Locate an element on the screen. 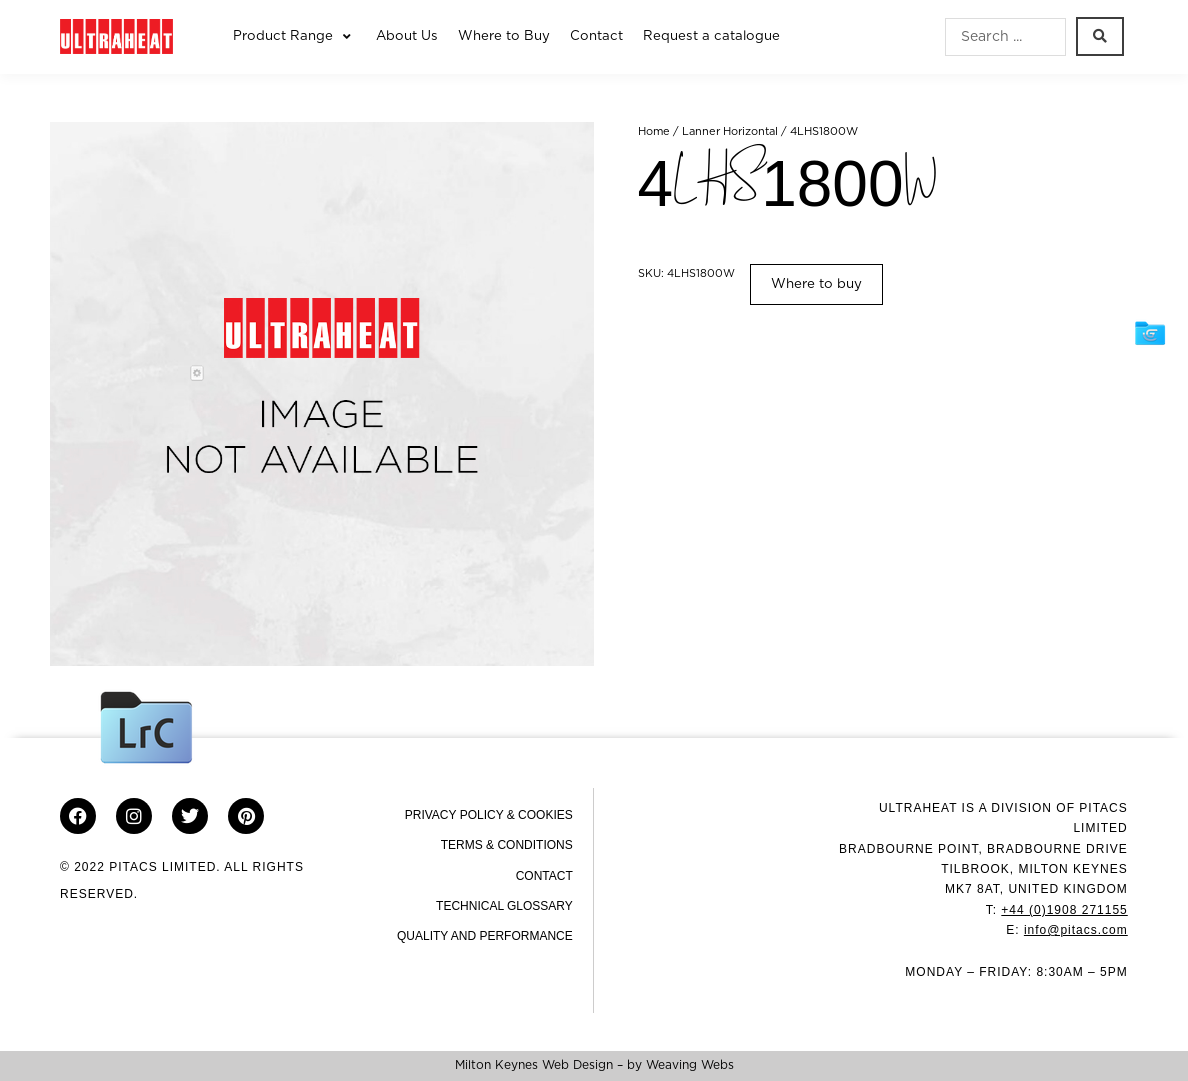 This screenshot has height=1081, width=1188. open folder containing adobe lightroom classic files is located at coordinates (146, 730).